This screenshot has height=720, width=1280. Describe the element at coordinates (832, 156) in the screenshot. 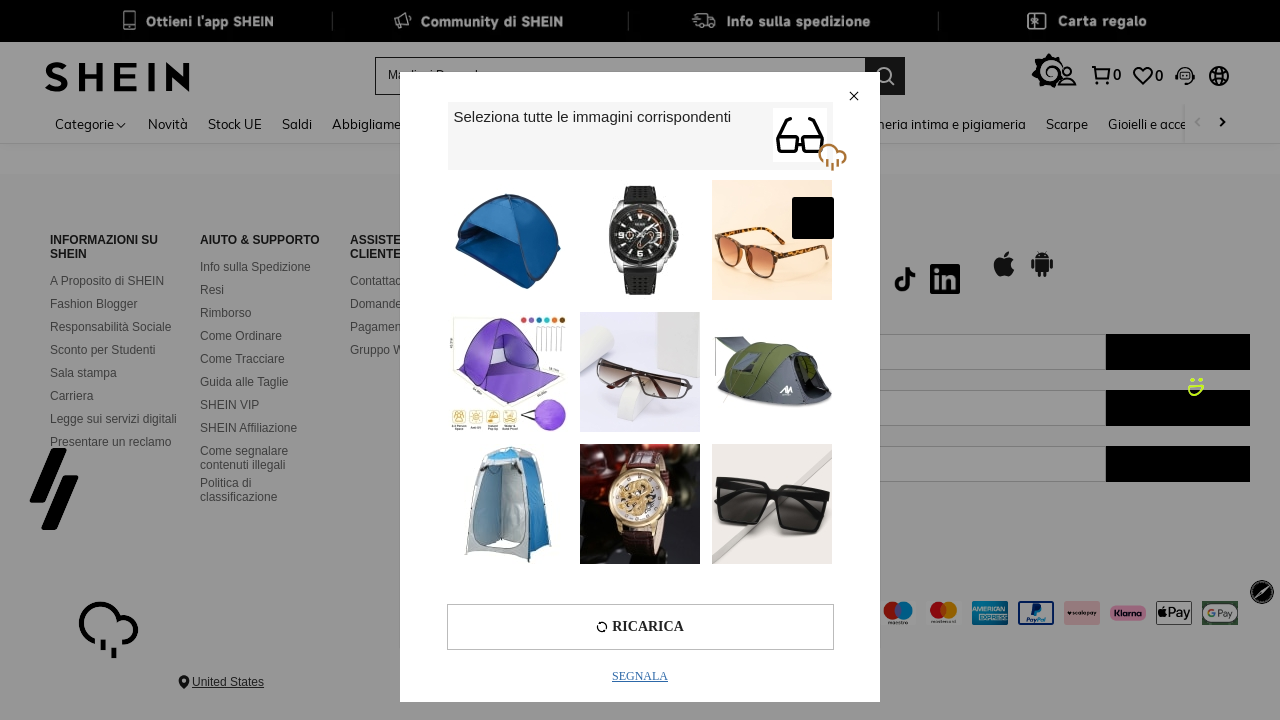

I see `indicates heavy rain or showers in weather forecast` at that location.